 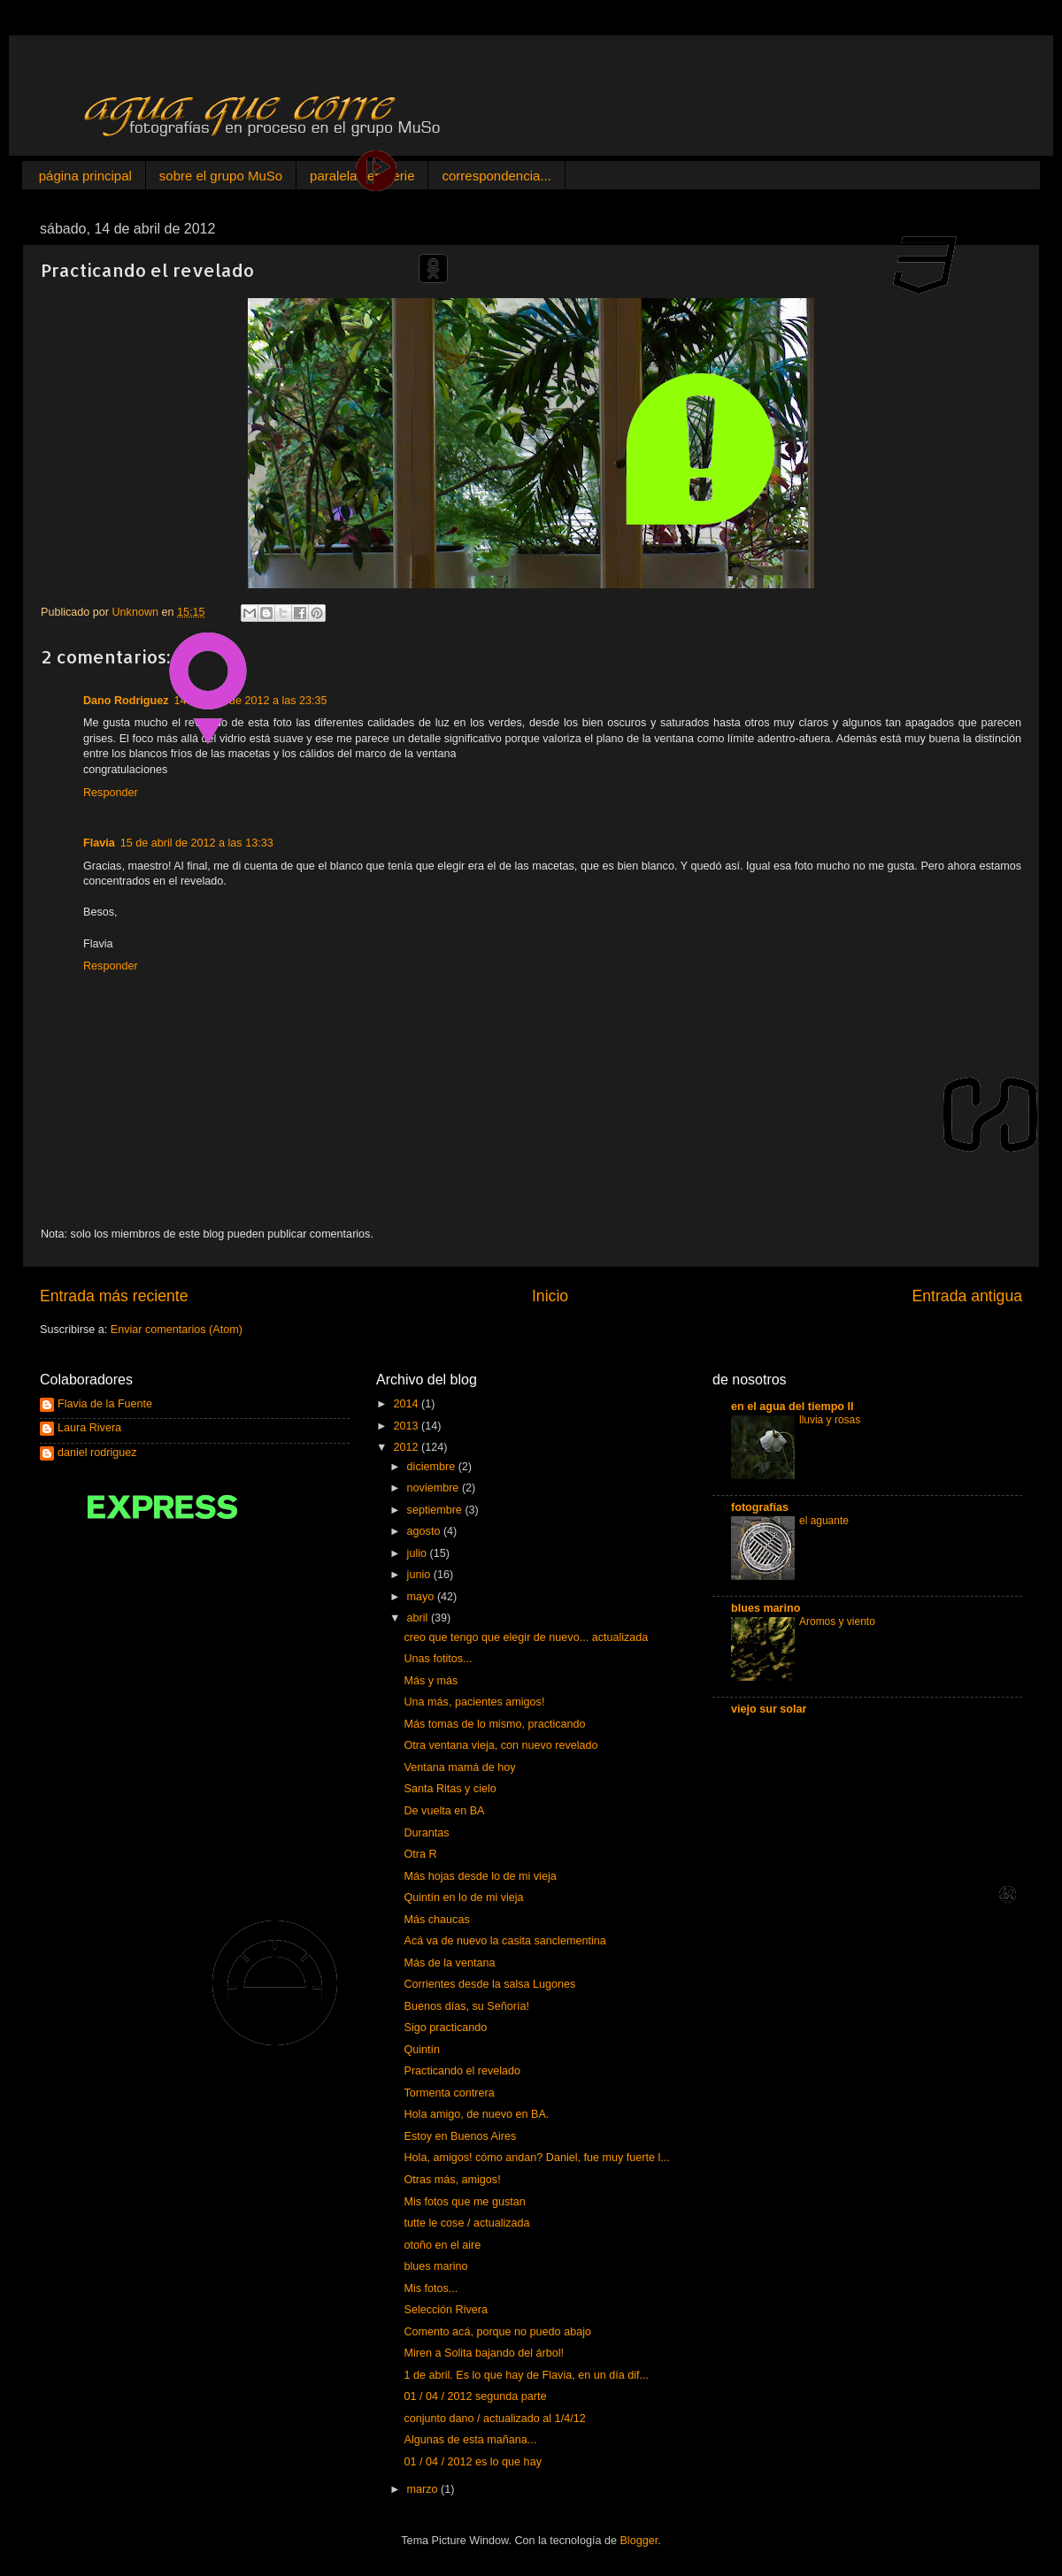 I want to click on open odnoklassniki social network app, so click(x=433, y=268).